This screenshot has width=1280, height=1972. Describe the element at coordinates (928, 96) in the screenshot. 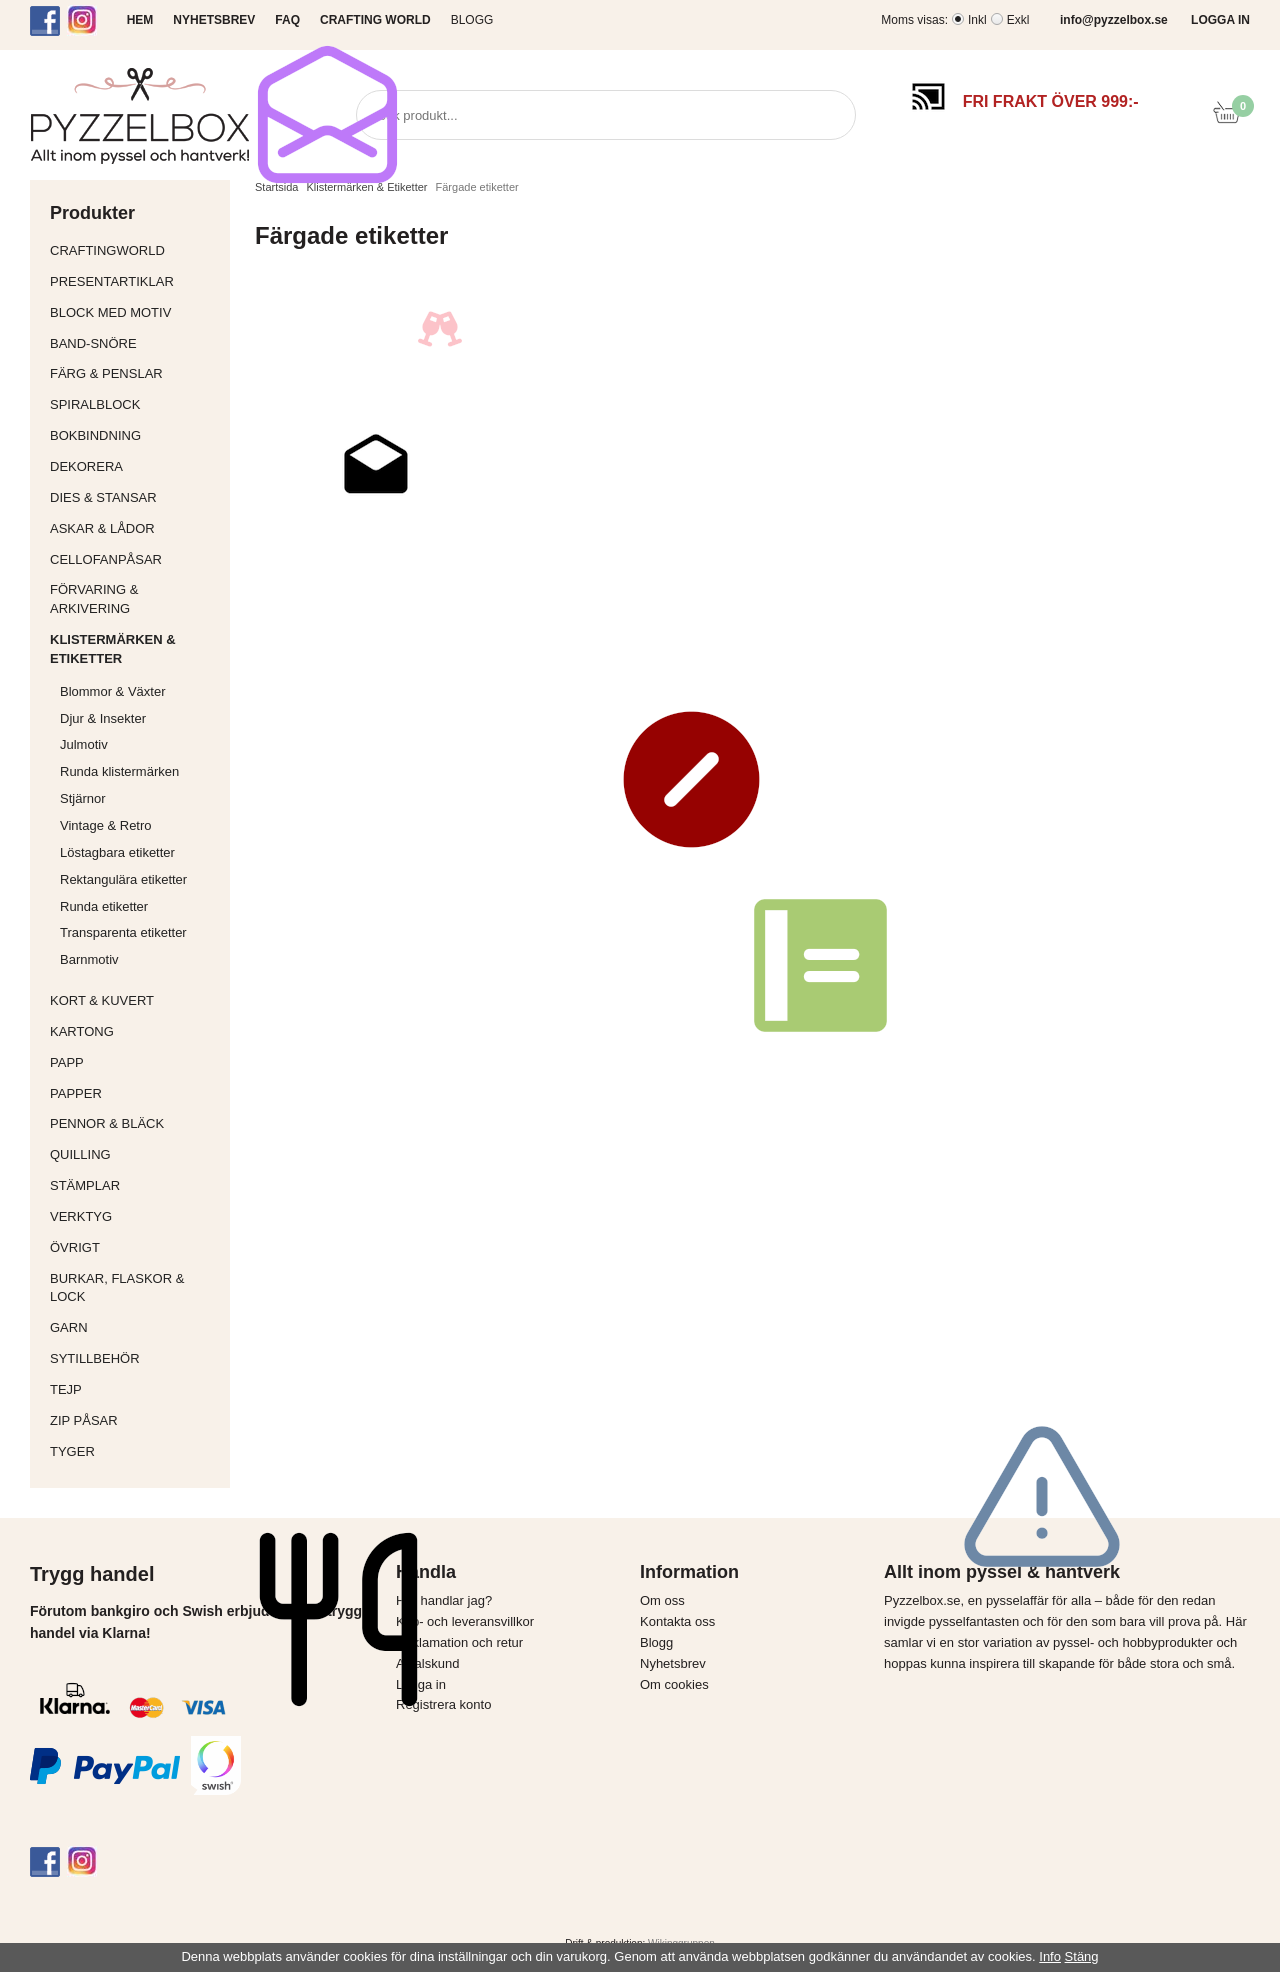

I see `indicates active casting connection to a display` at that location.